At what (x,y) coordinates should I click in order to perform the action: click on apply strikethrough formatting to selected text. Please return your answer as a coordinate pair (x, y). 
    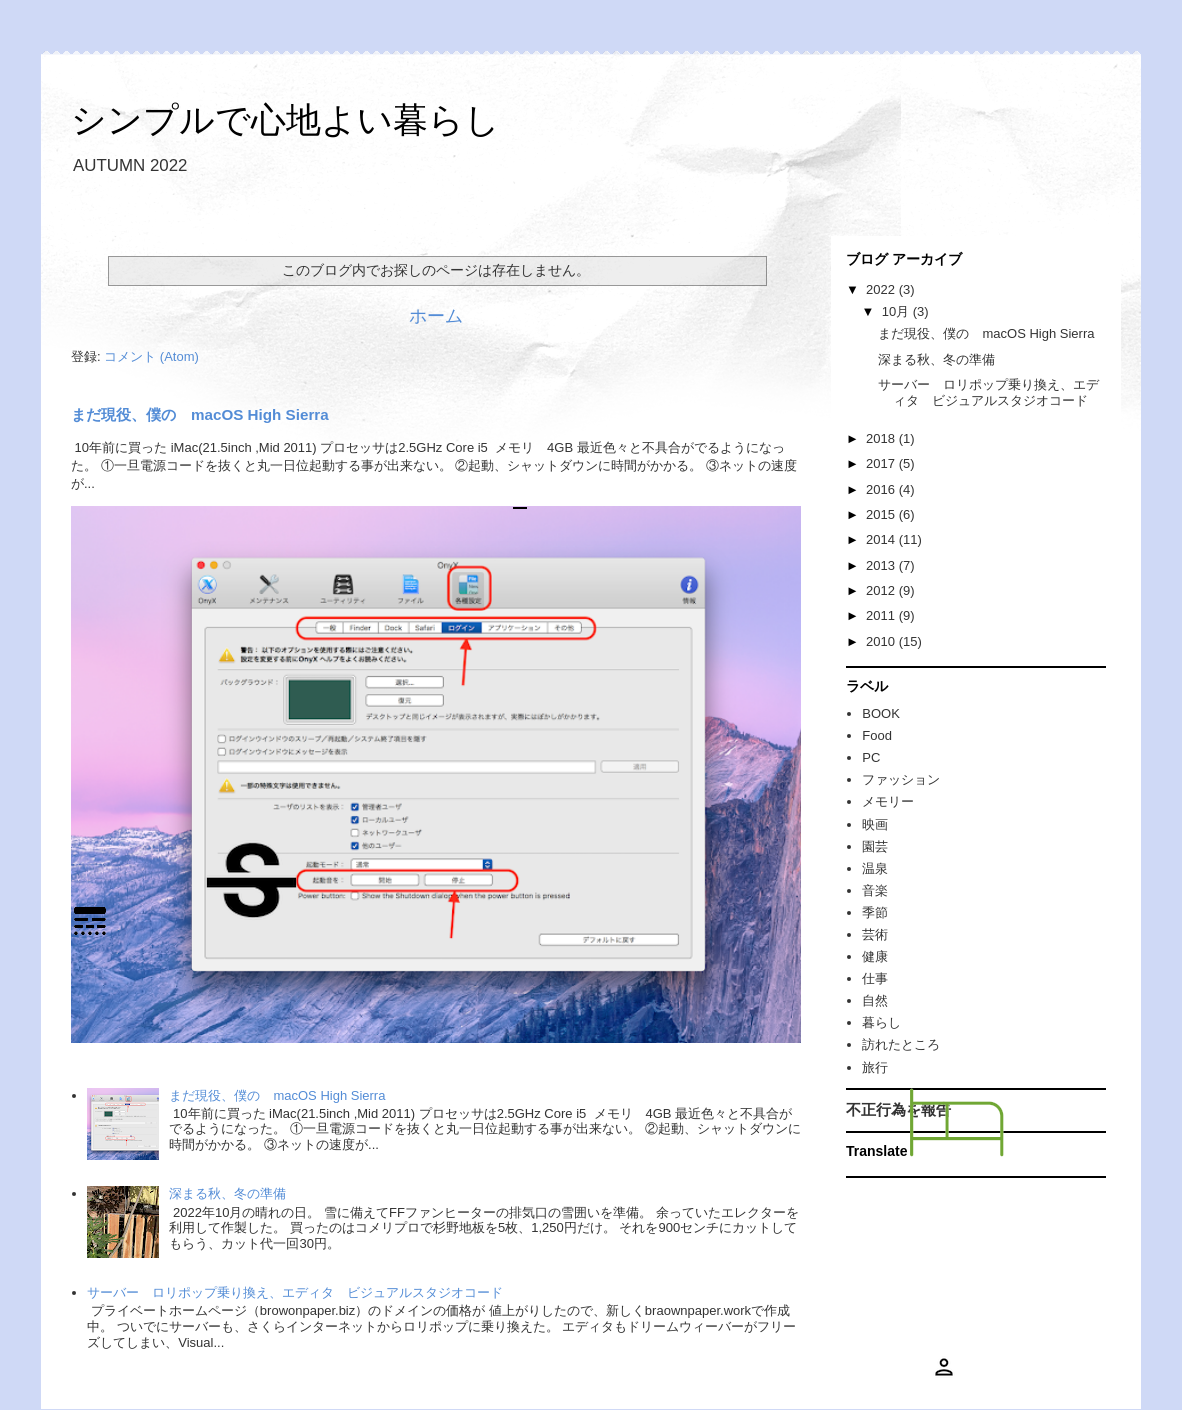
    Looking at the image, I should click on (251, 887).